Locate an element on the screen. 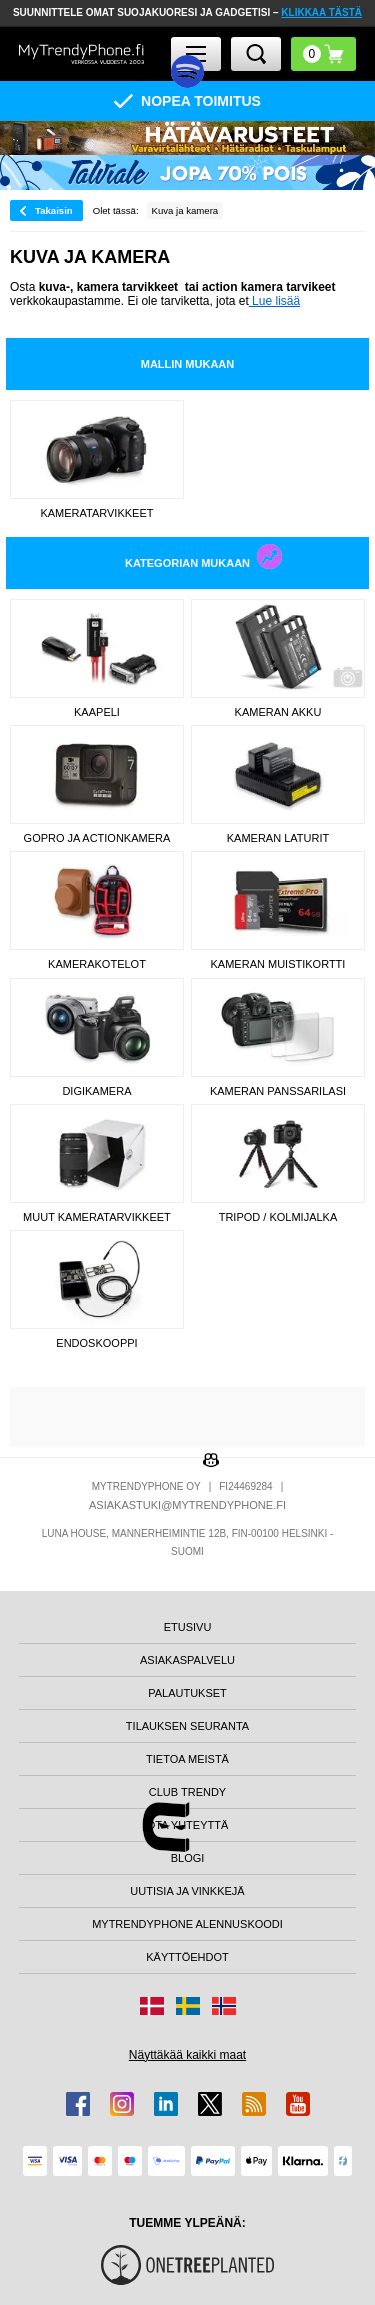 This screenshot has height=2305, width=375. coding ninjas brand logo is located at coordinates (166, 1827).